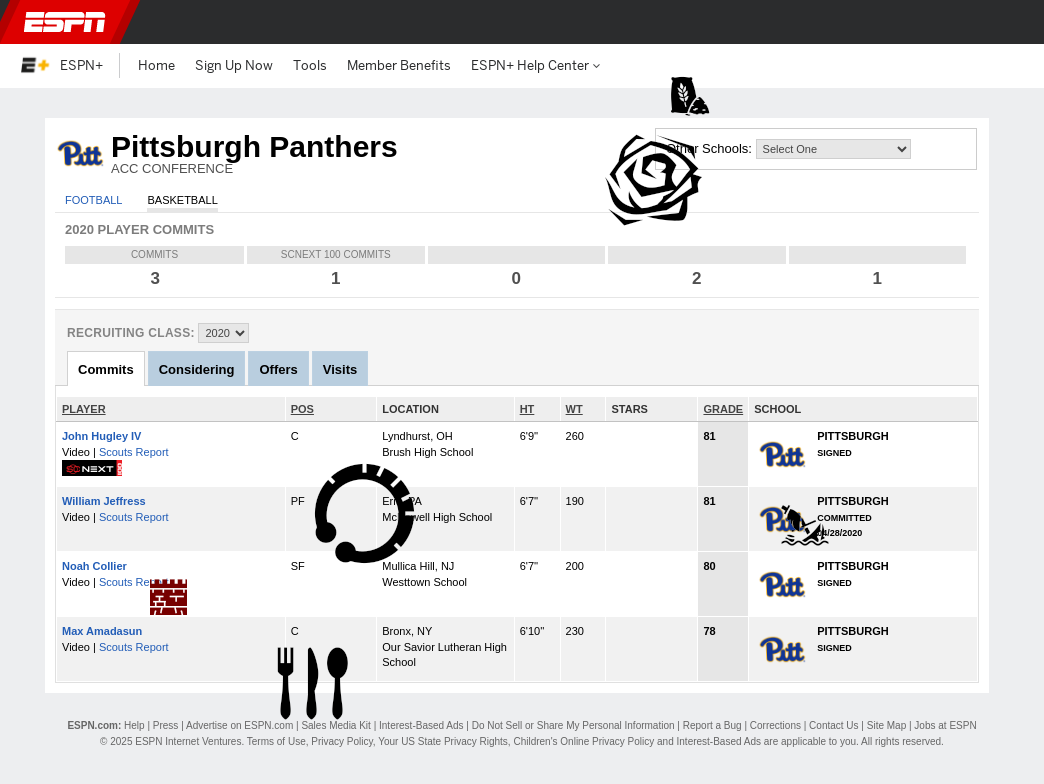  I want to click on indicates empty state or no results found, so click(653, 178).